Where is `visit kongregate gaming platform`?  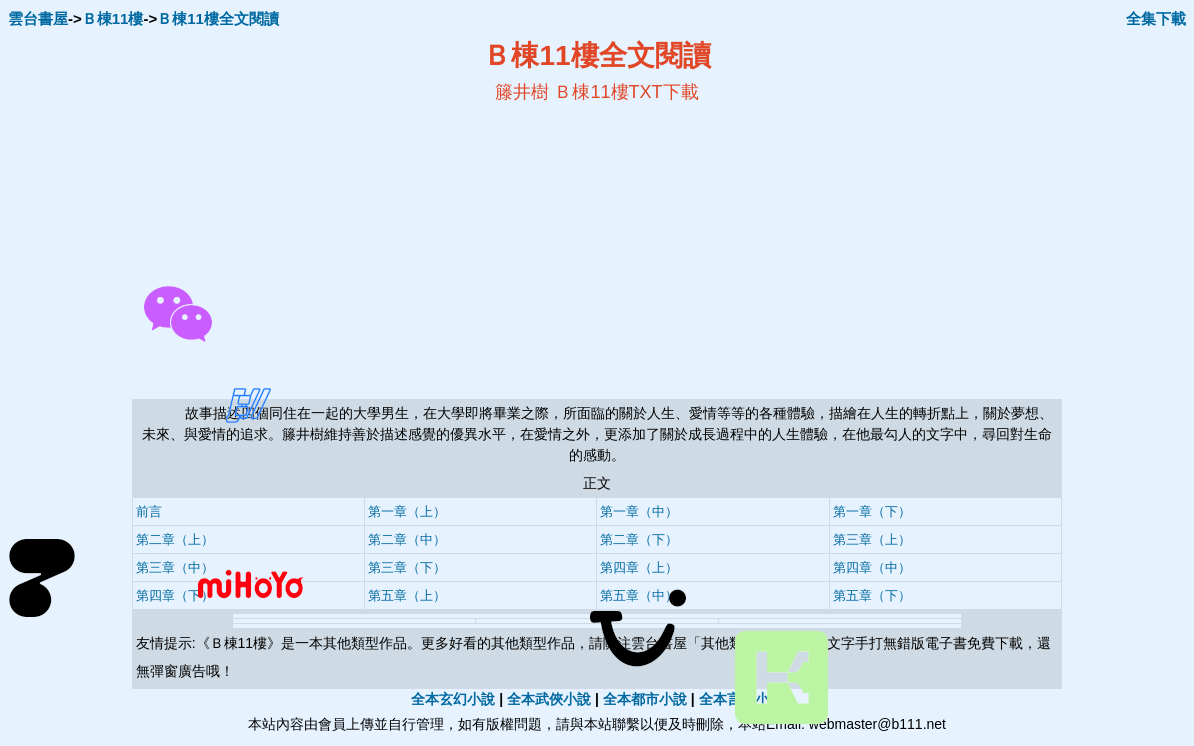 visit kongregate gaming platform is located at coordinates (781, 677).